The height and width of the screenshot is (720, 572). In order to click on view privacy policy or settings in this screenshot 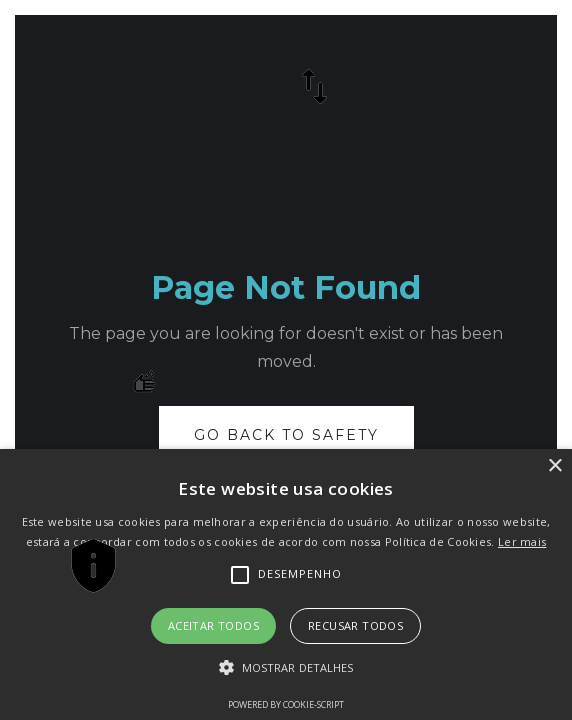, I will do `click(93, 565)`.